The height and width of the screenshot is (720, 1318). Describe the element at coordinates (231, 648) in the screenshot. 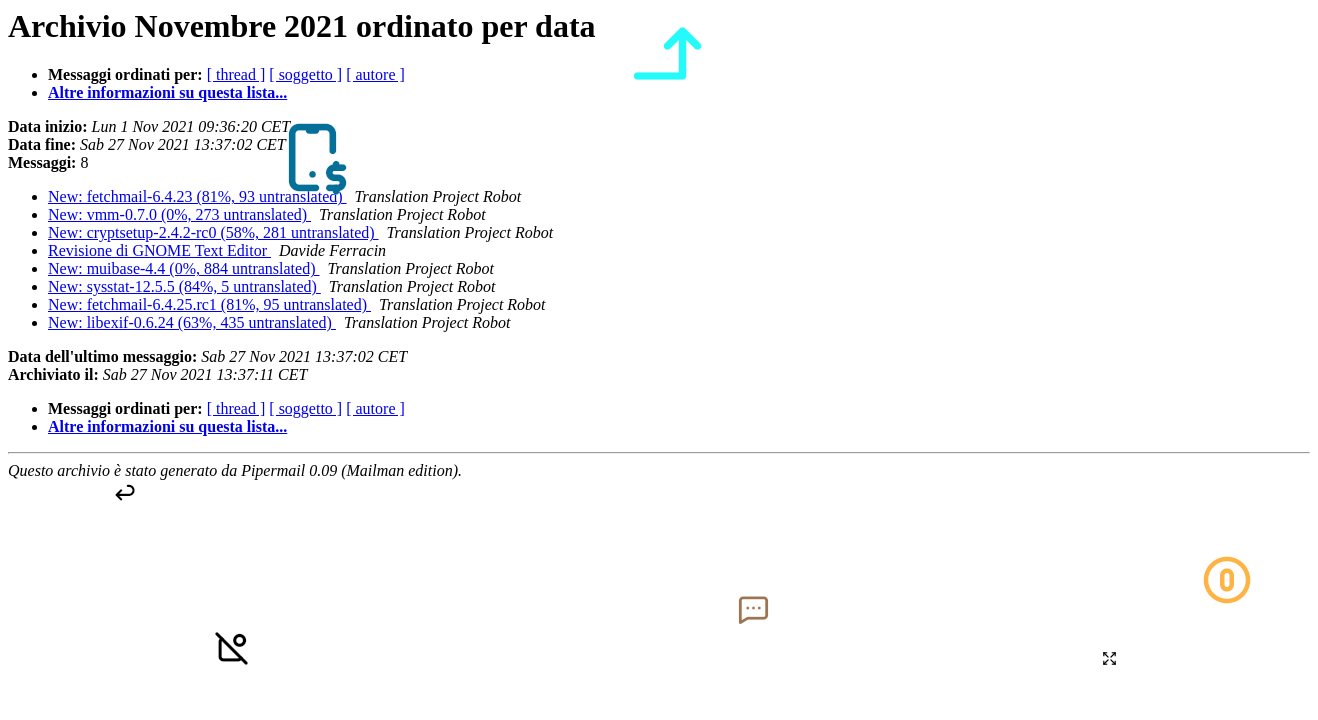

I see `mute or disable notifications` at that location.